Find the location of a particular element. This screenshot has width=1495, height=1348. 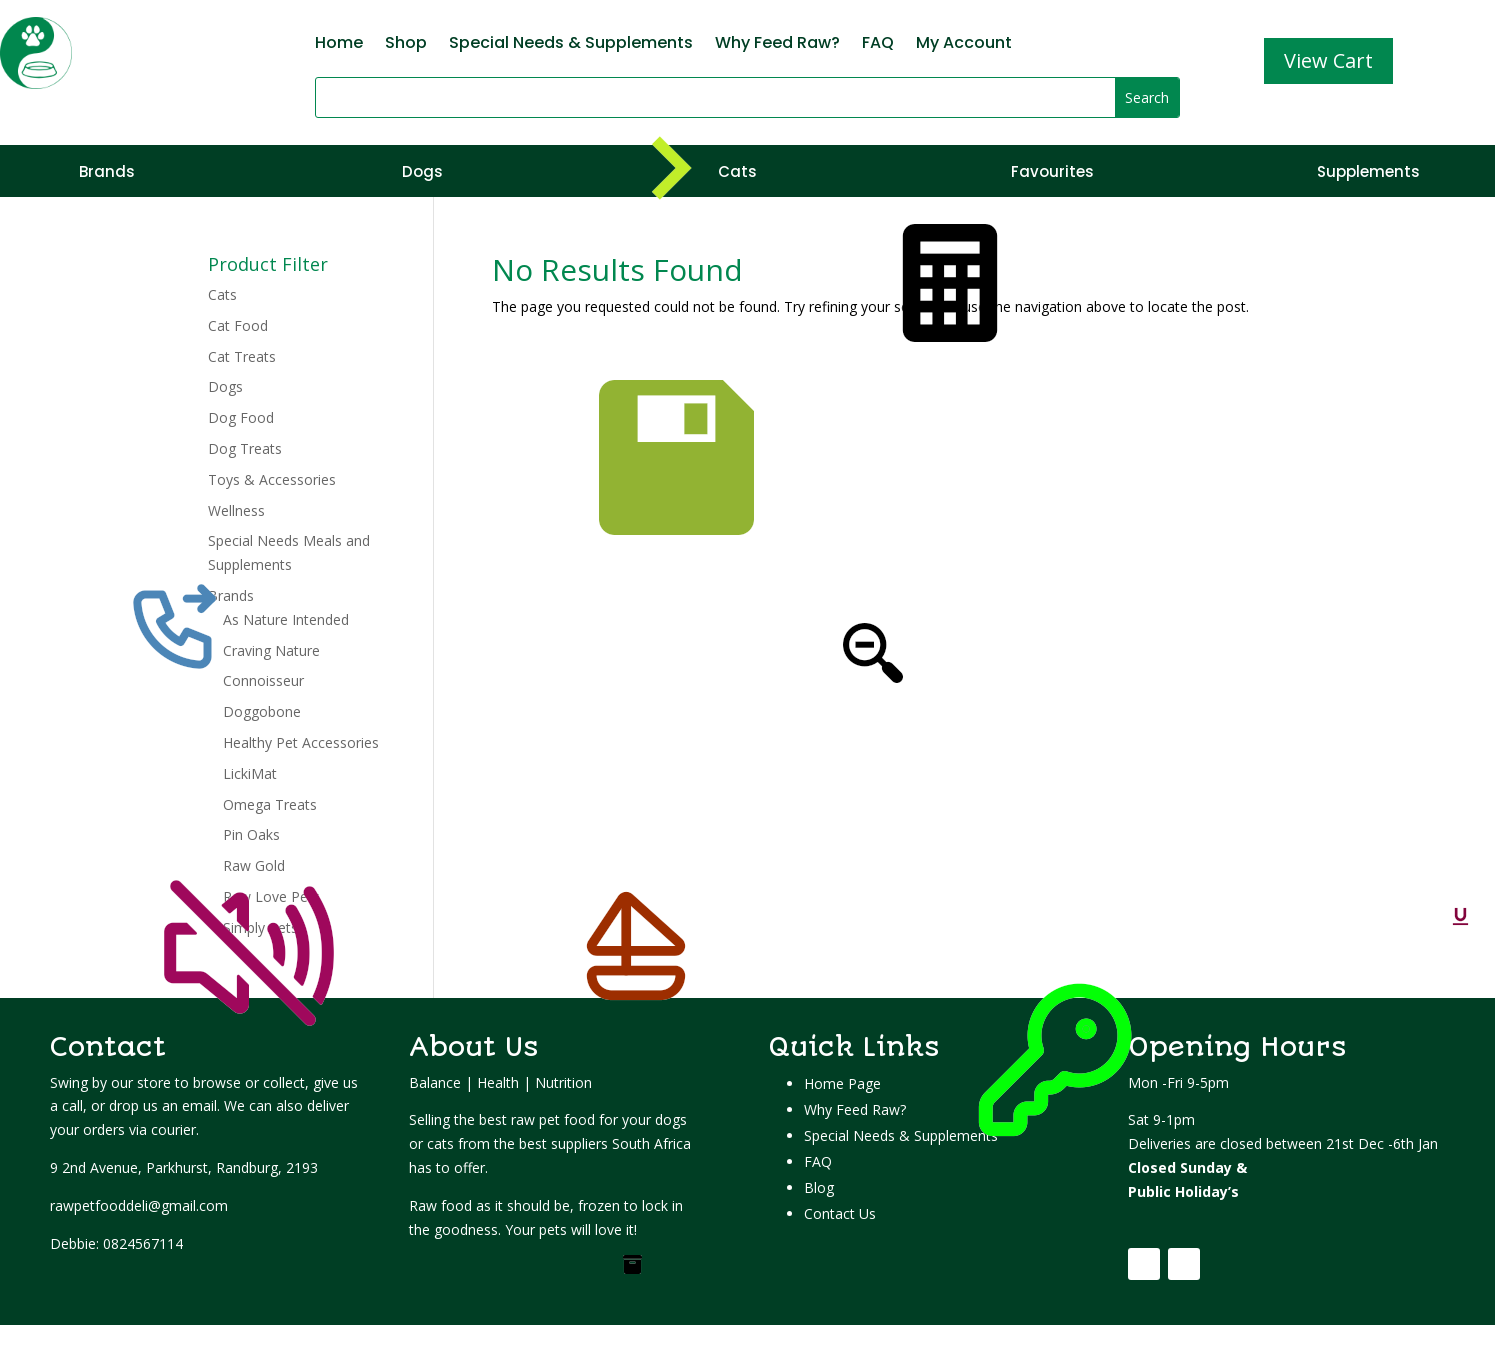

make an outgoing call is located at coordinates (174, 627).